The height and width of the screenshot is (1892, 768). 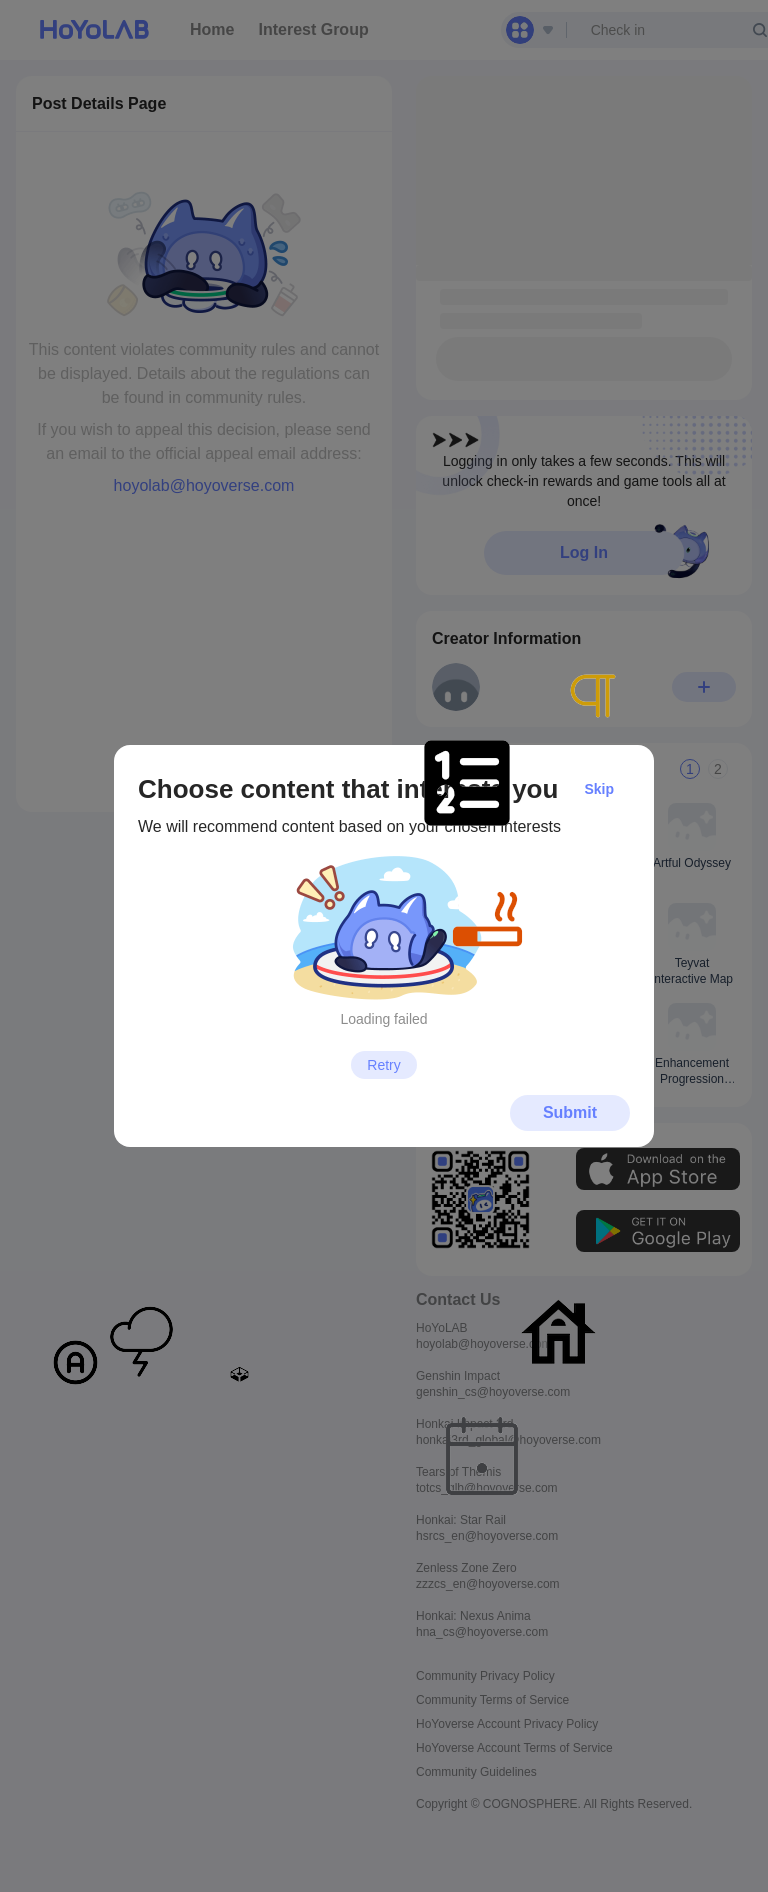 What do you see at coordinates (75, 1362) in the screenshot?
I see `indicates tumble dry at any heat setting` at bounding box center [75, 1362].